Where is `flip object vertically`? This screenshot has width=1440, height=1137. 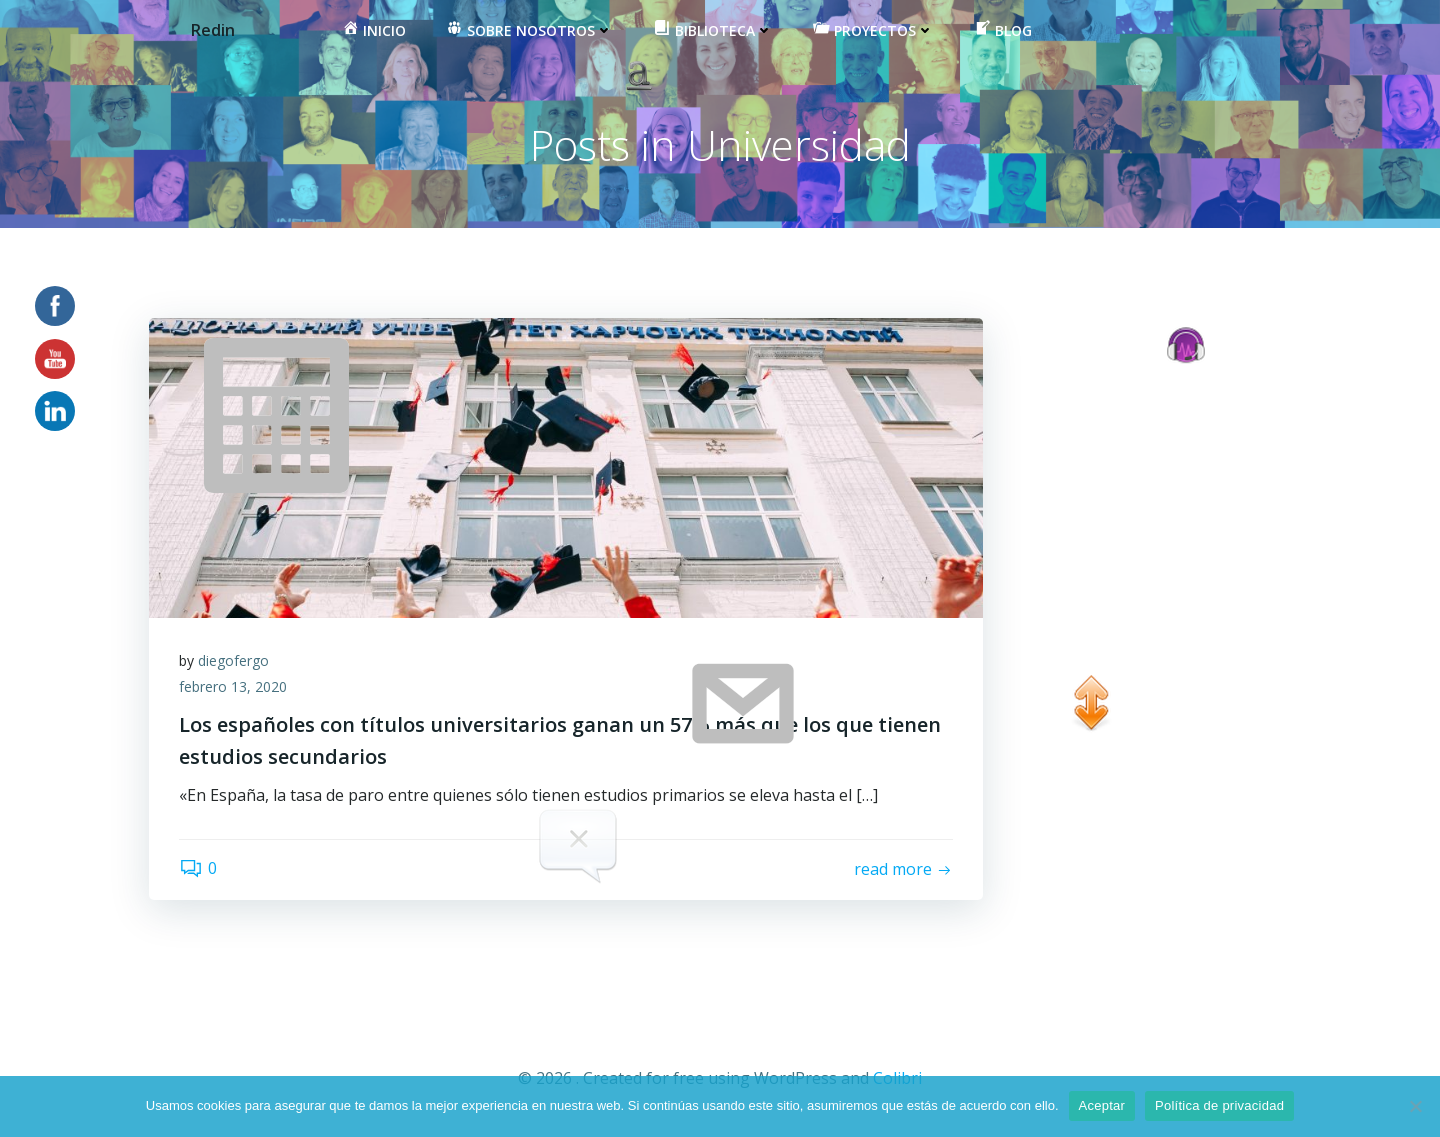 flip object vertically is located at coordinates (1092, 705).